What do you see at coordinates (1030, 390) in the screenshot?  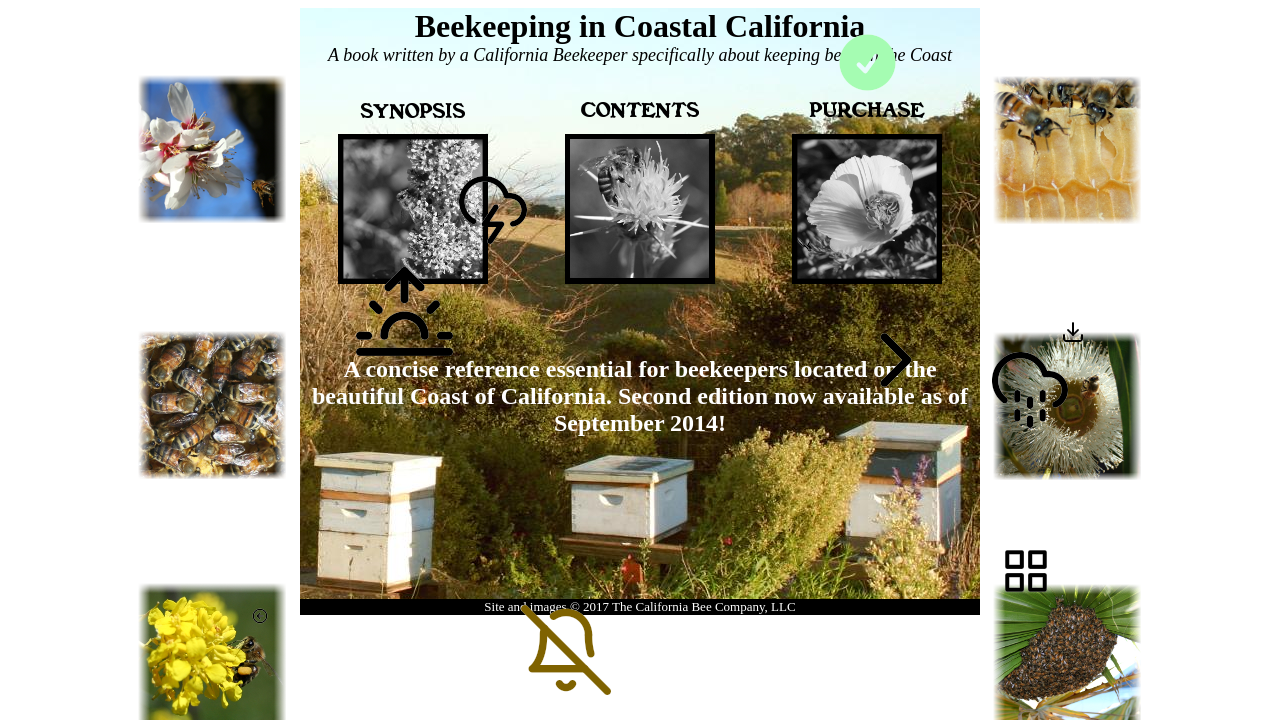 I see `indicates light rain or drizzle in weather forecast` at bounding box center [1030, 390].